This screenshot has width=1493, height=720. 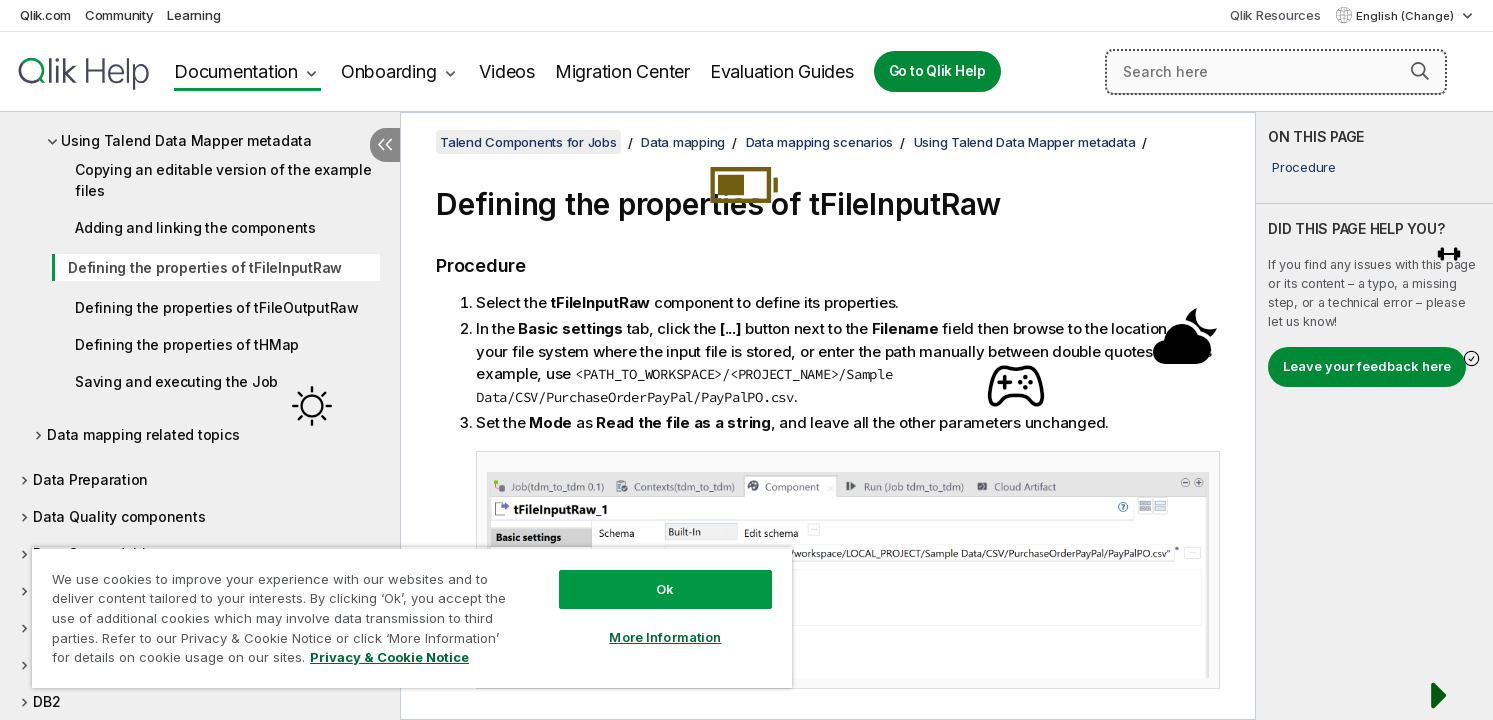 What do you see at coordinates (1471, 358) in the screenshot?
I see `indicates a completed or successful action` at bounding box center [1471, 358].